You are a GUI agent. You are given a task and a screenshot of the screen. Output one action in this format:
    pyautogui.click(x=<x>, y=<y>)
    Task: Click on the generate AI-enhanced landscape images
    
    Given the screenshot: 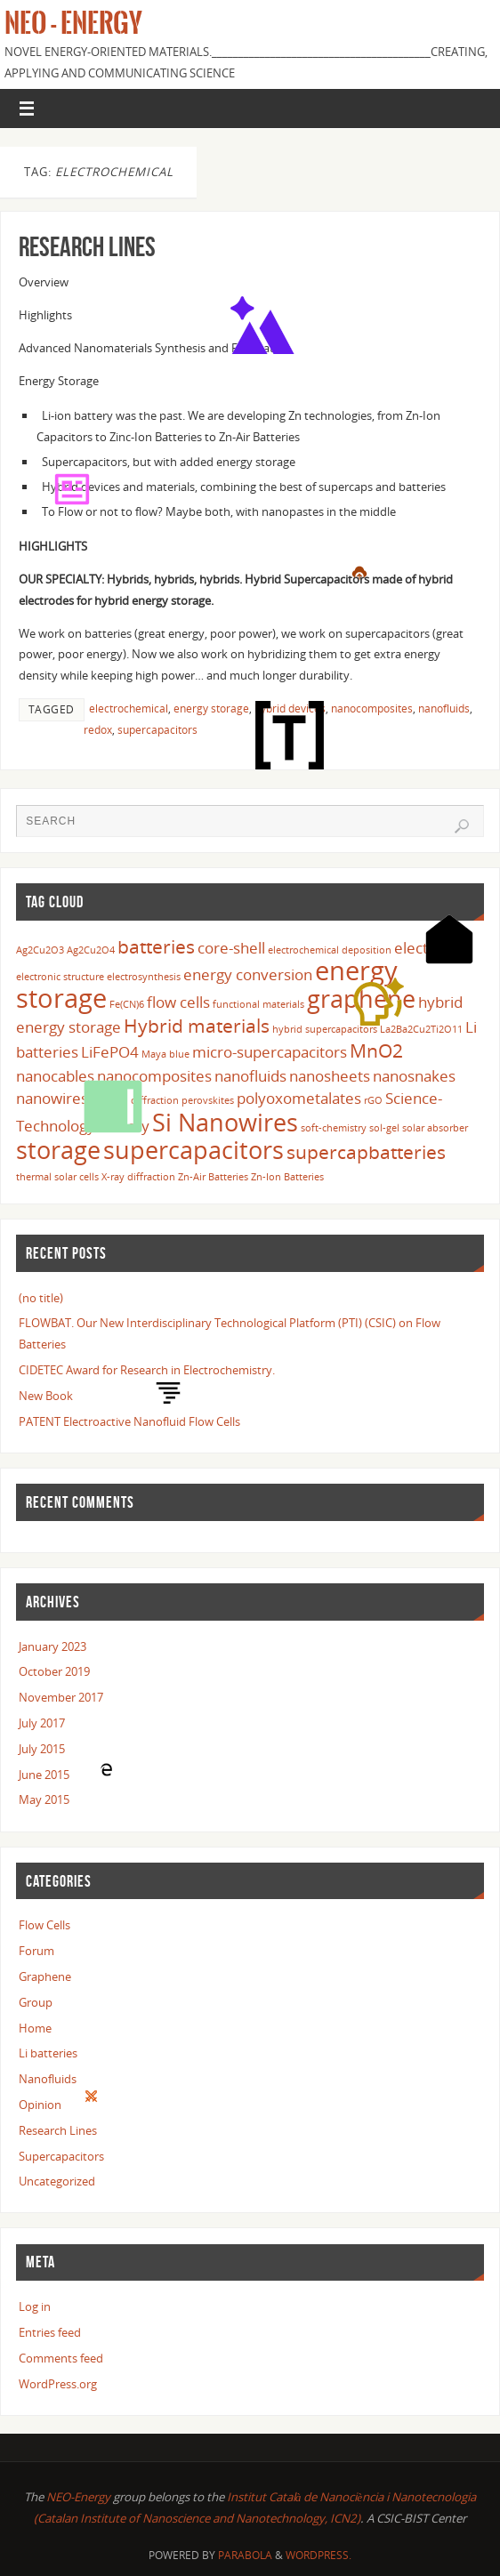 What is the action you would take?
    pyautogui.click(x=262, y=327)
    